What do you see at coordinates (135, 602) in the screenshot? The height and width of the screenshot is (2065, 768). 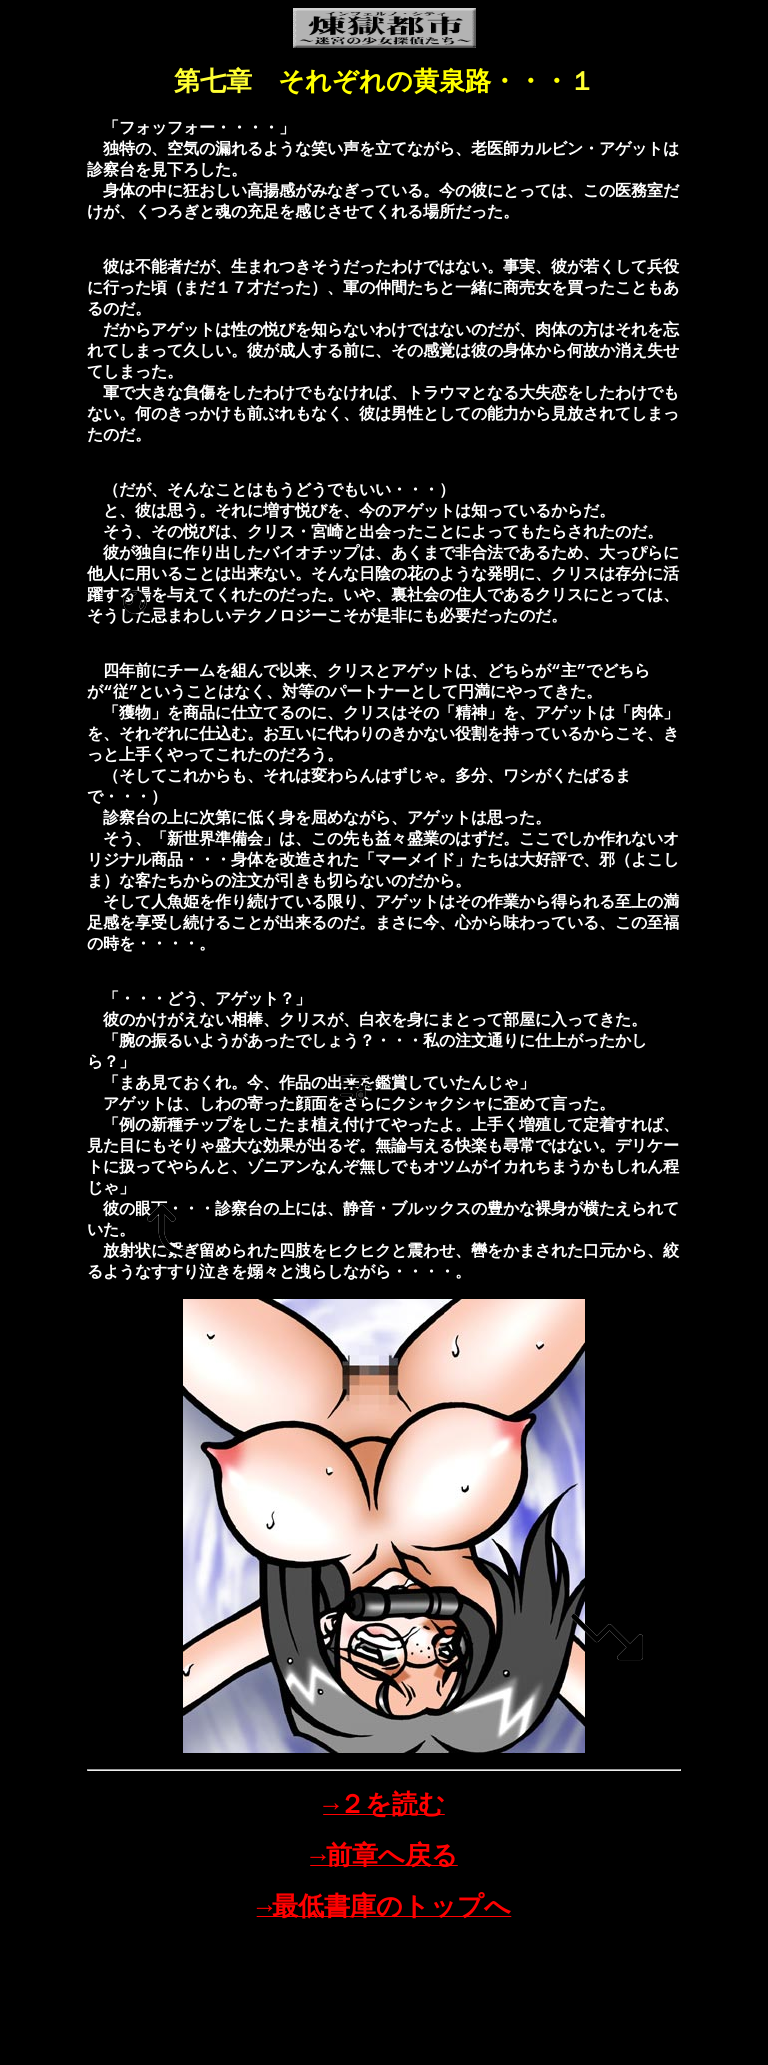 I see `access global or international settings` at bounding box center [135, 602].